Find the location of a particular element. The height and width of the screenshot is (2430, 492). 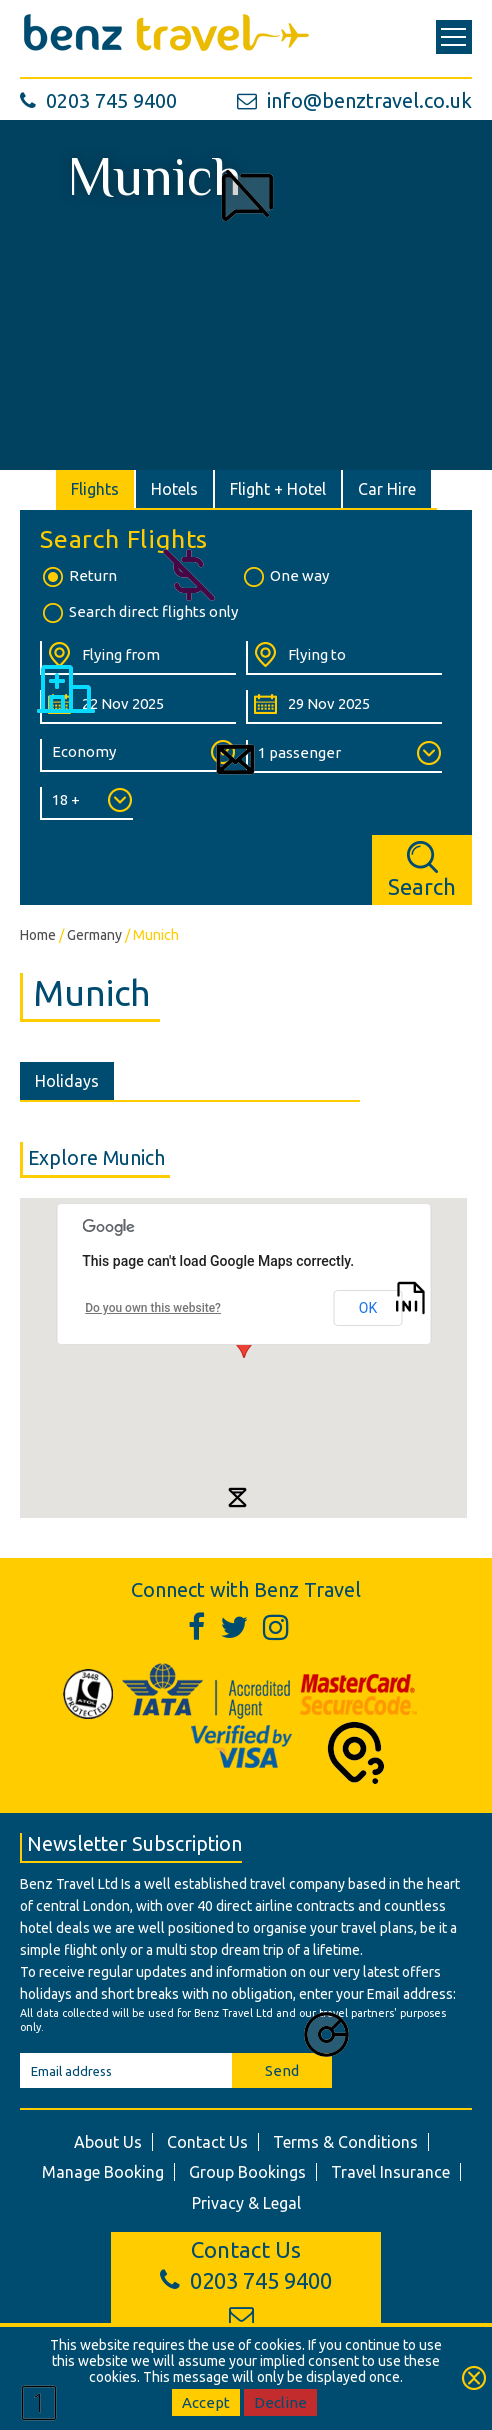

find nearby hospitals or medical facilities is located at coordinates (63, 689).